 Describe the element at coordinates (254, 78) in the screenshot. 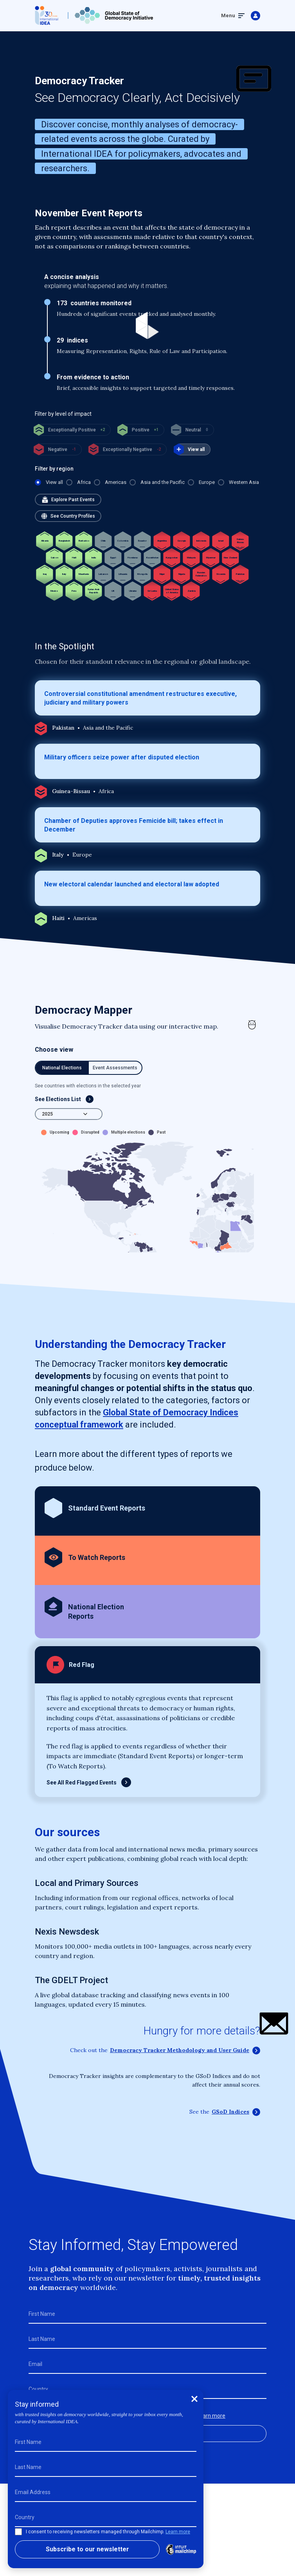

I see `create a new note or document` at that location.